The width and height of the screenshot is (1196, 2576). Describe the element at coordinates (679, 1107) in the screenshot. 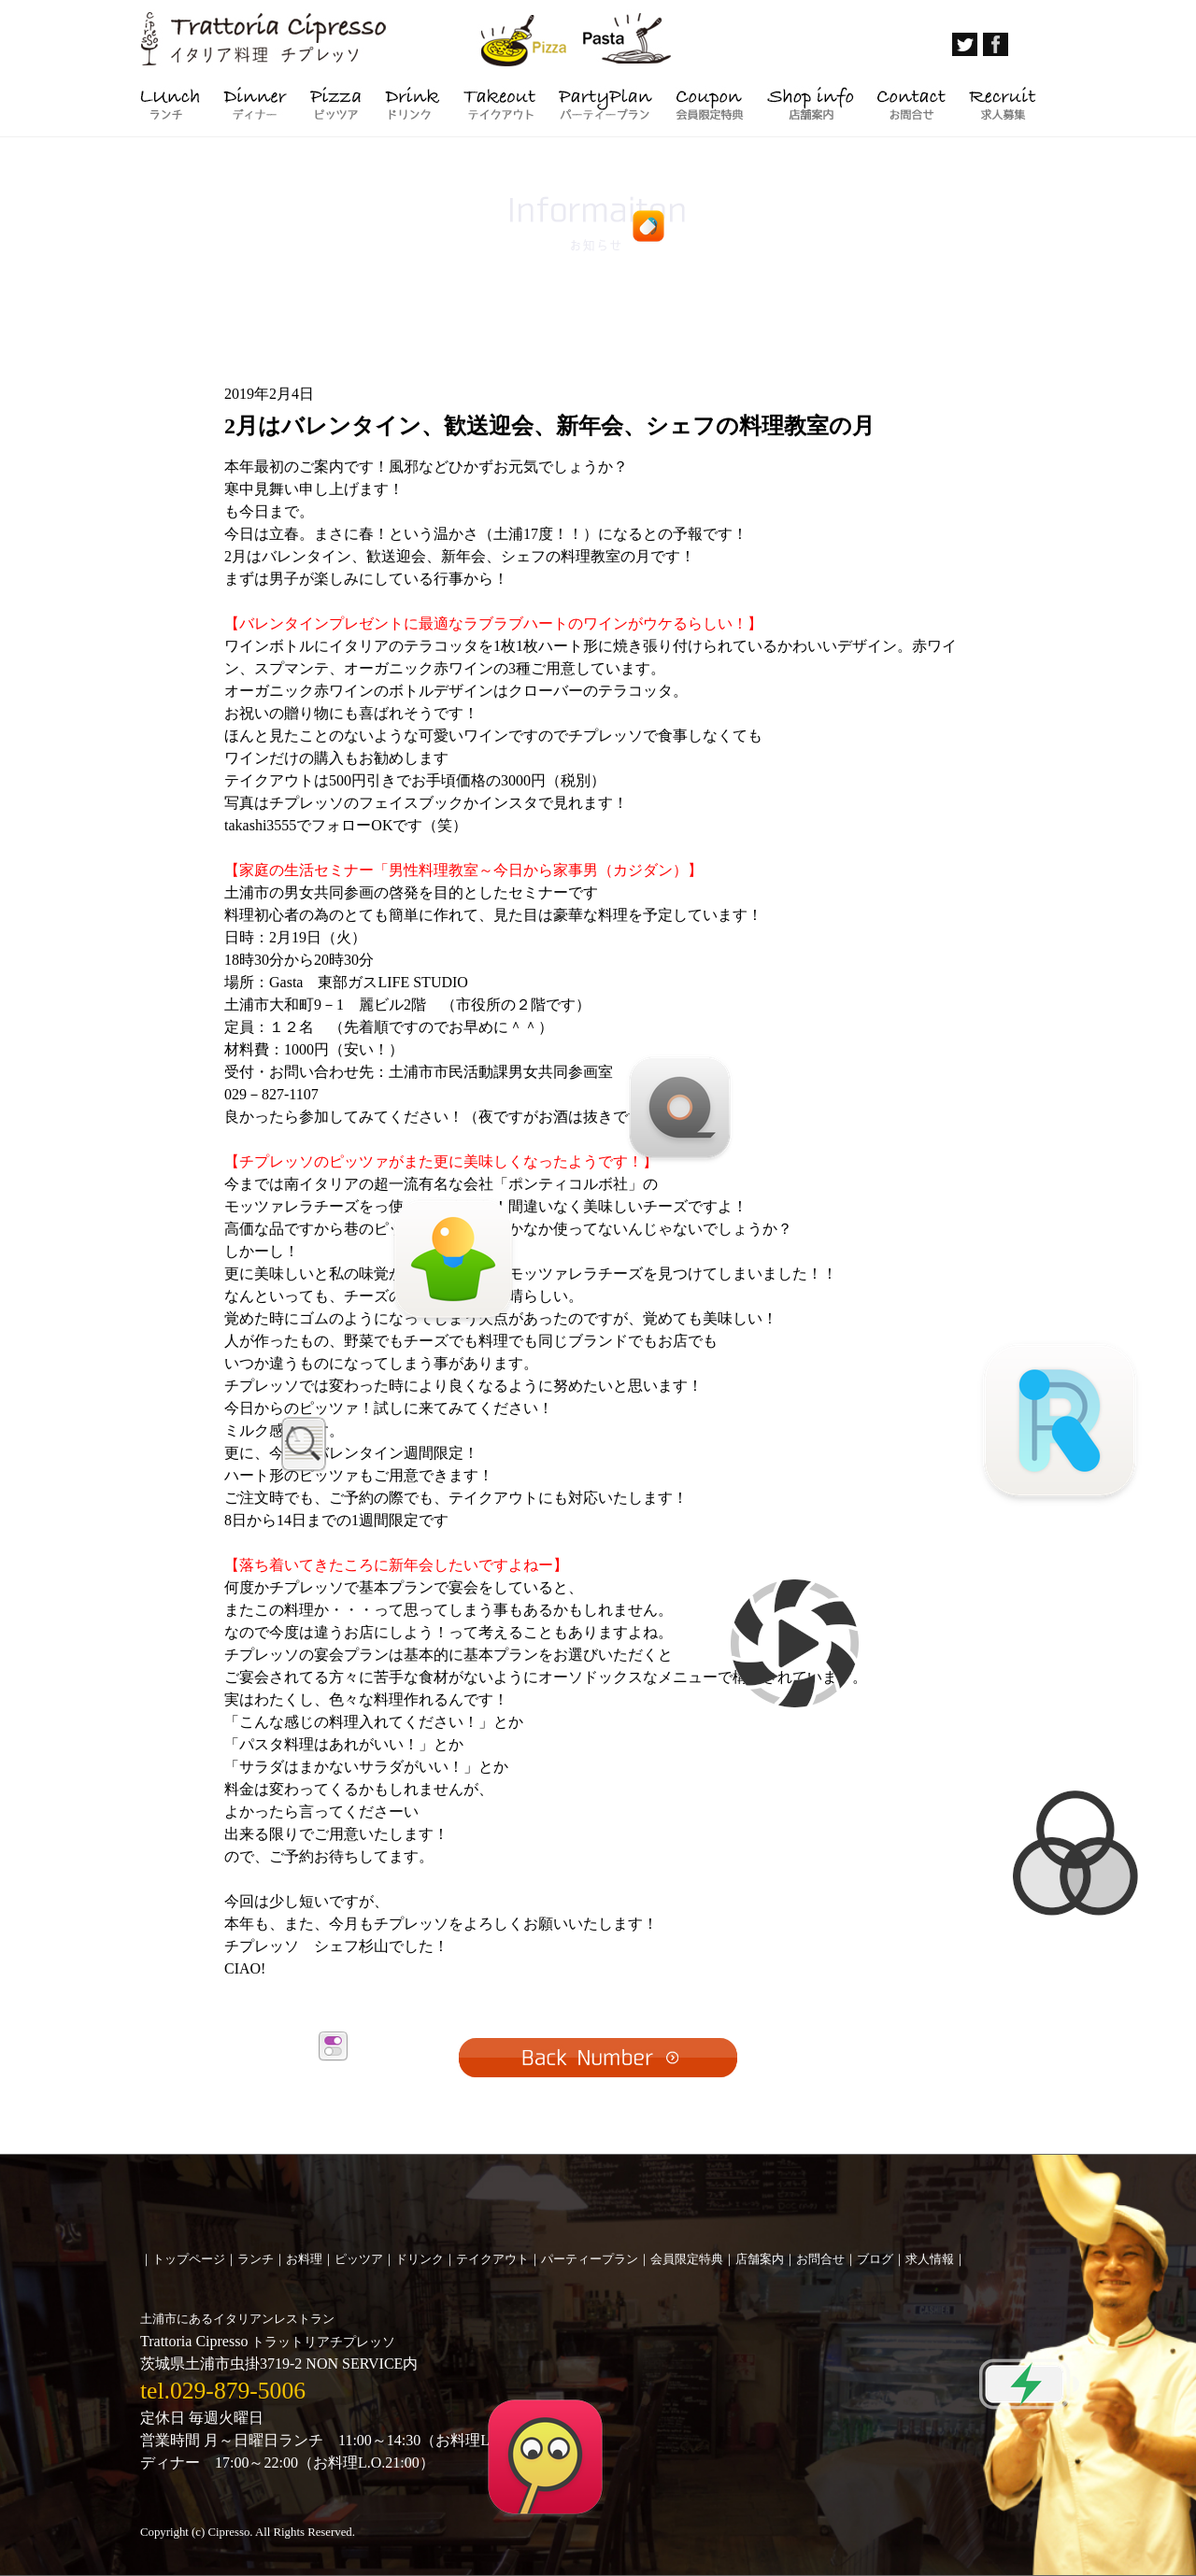

I see `open flatseal to manage flatpak permissions` at that location.